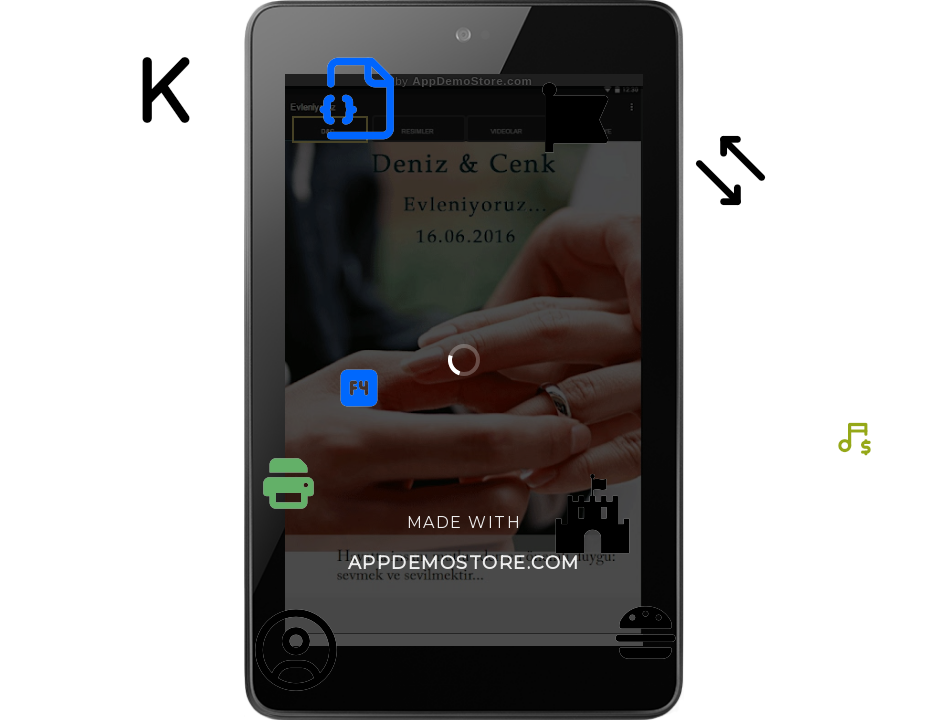 This screenshot has width=928, height=720. Describe the element at coordinates (730, 170) in the screenshot. I see `resize element diagonally` at that location.